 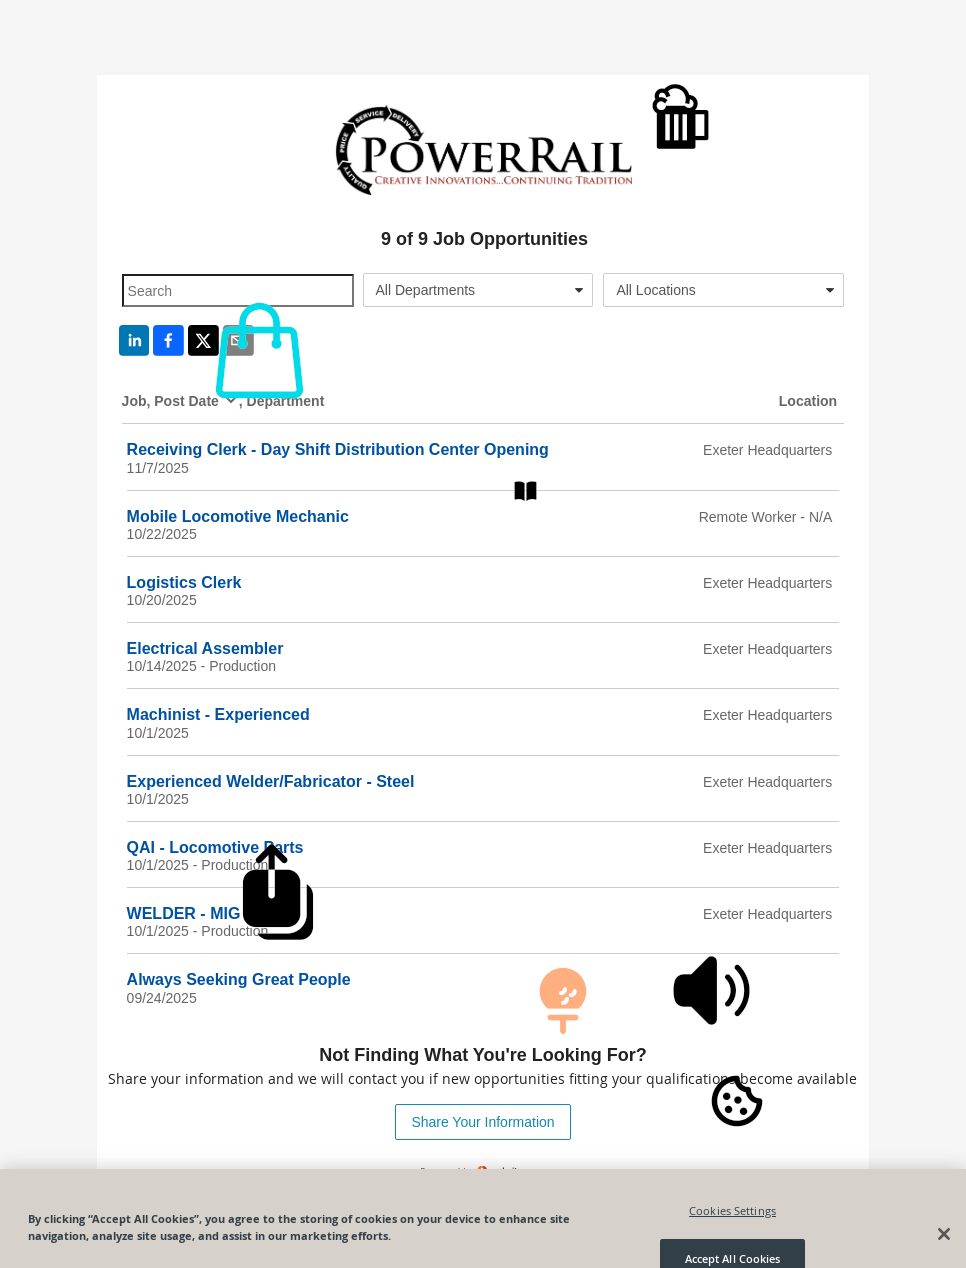 What do you see at coordinates (259, 350) in the screenshot?
I see `view your shopping bag` at bounding box center [259, 350].